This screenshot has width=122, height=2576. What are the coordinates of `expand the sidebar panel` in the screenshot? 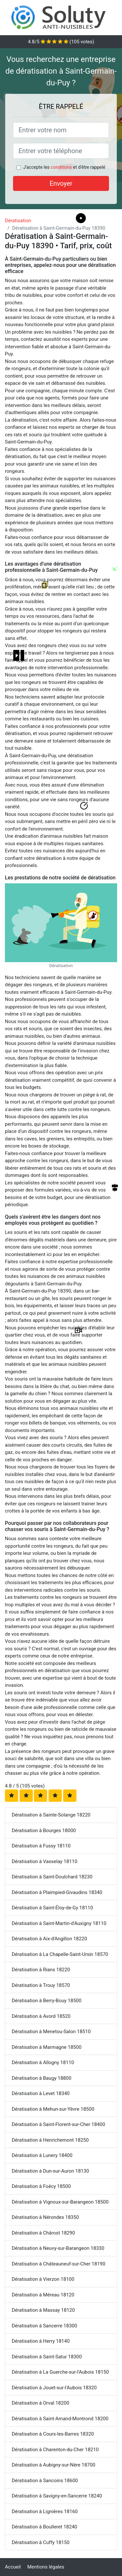 It's located at (19, 655).